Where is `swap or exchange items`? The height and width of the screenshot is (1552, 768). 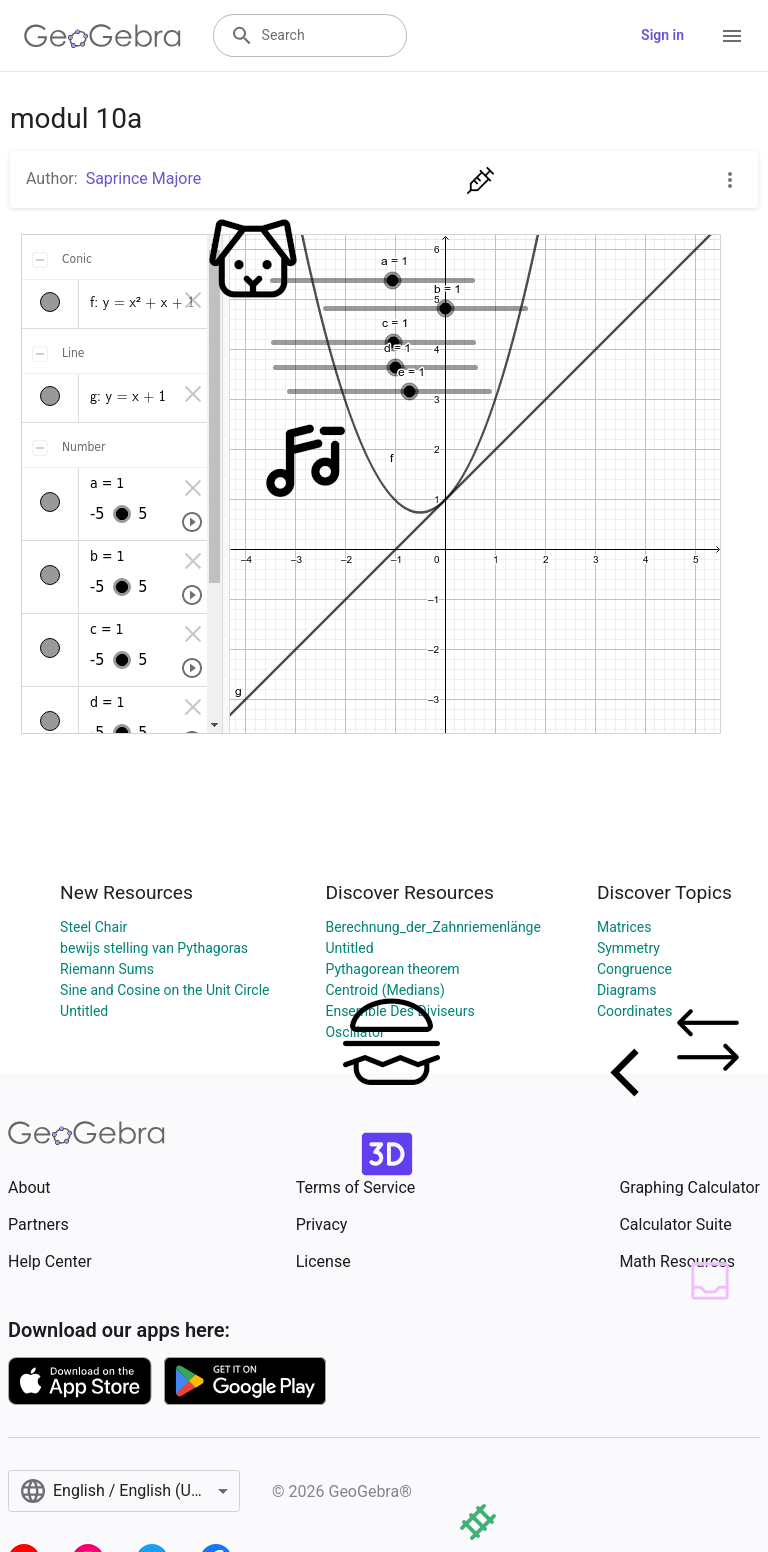 swap or exchange items is located at coordinates (708, 1040).